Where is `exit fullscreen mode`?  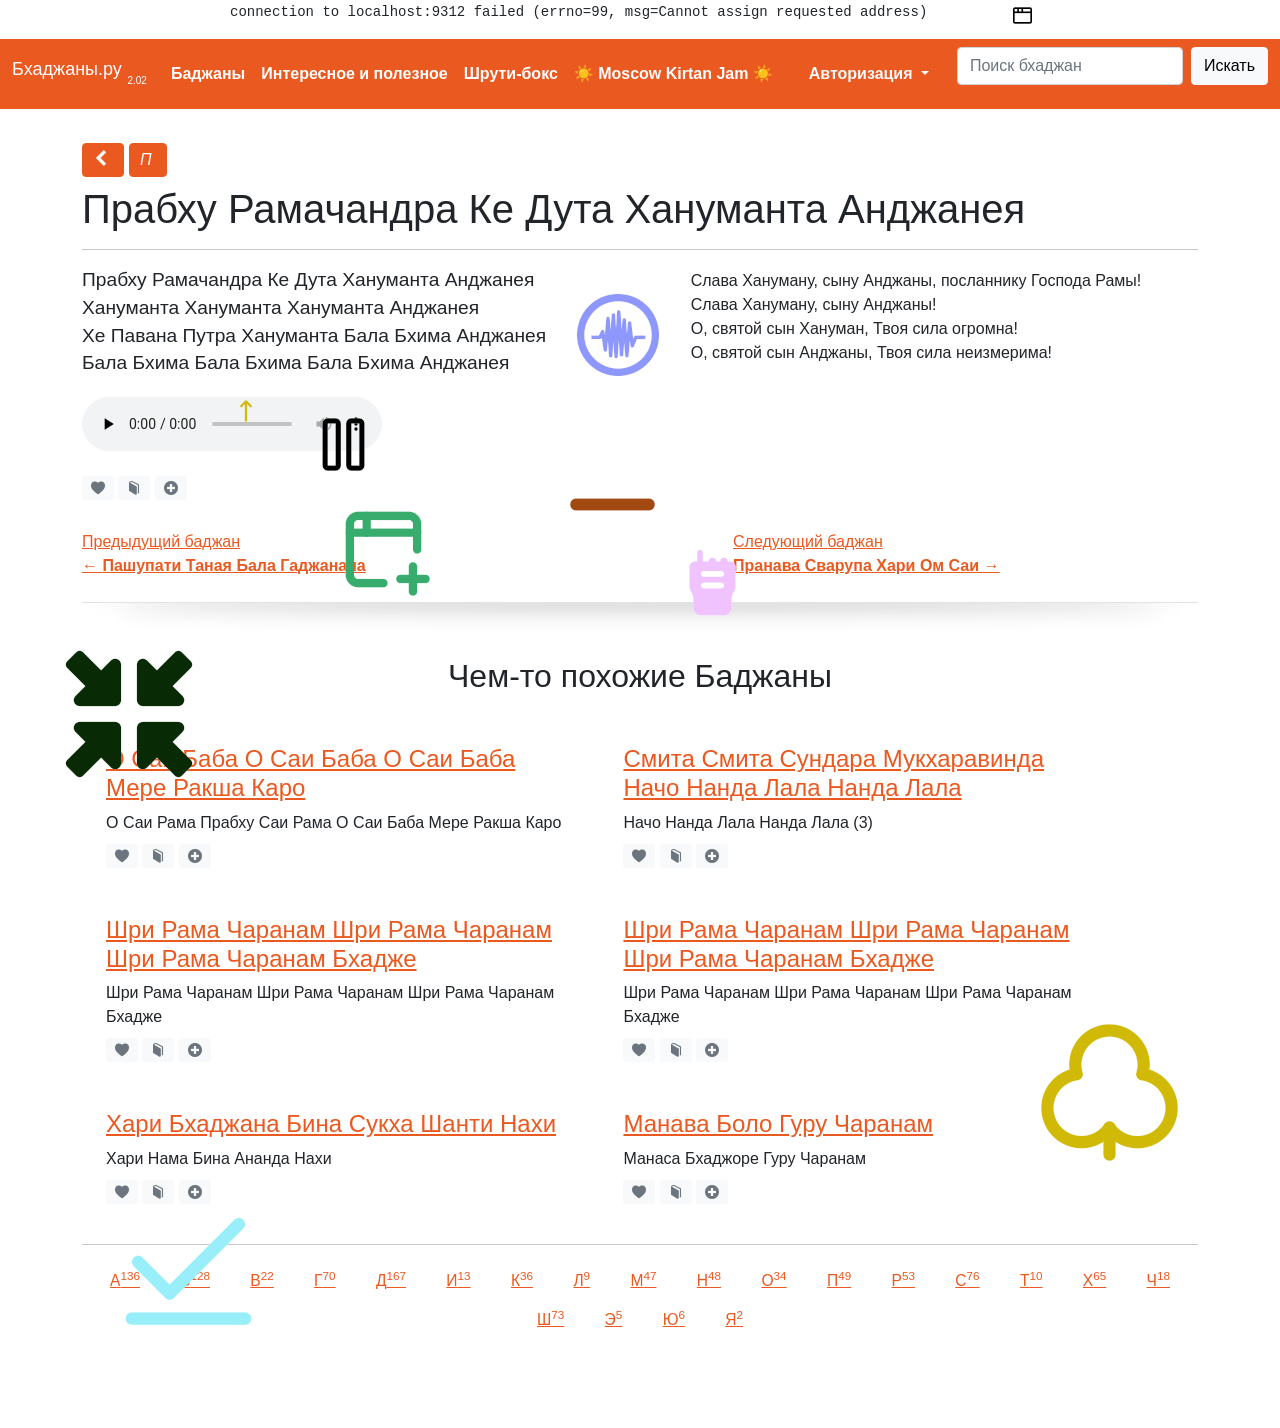 exit fullscreen mode is located at coordinates (129, 714).